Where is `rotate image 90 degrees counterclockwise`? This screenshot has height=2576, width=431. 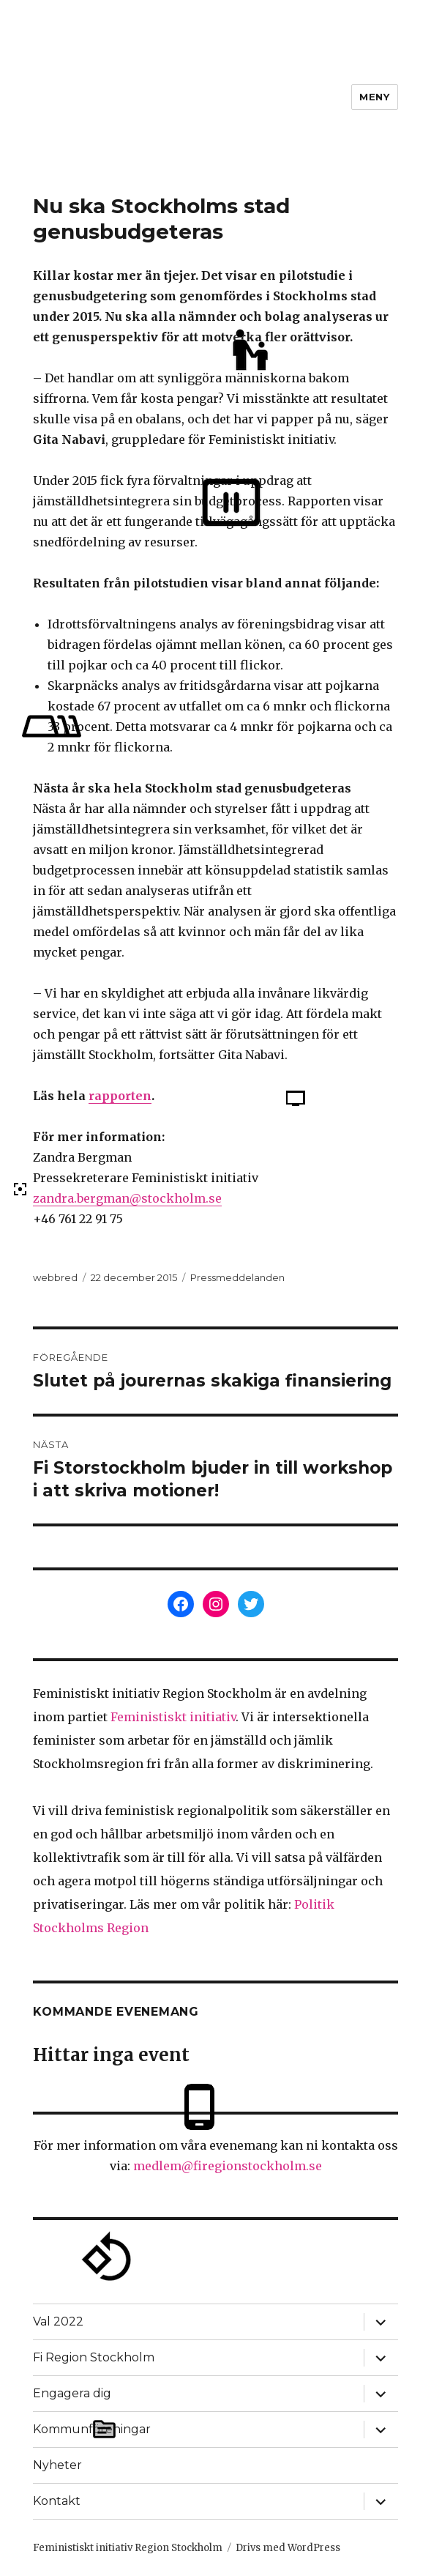
rotate image 90 degrees counterclockwise is located at coordinates (108, 2257).